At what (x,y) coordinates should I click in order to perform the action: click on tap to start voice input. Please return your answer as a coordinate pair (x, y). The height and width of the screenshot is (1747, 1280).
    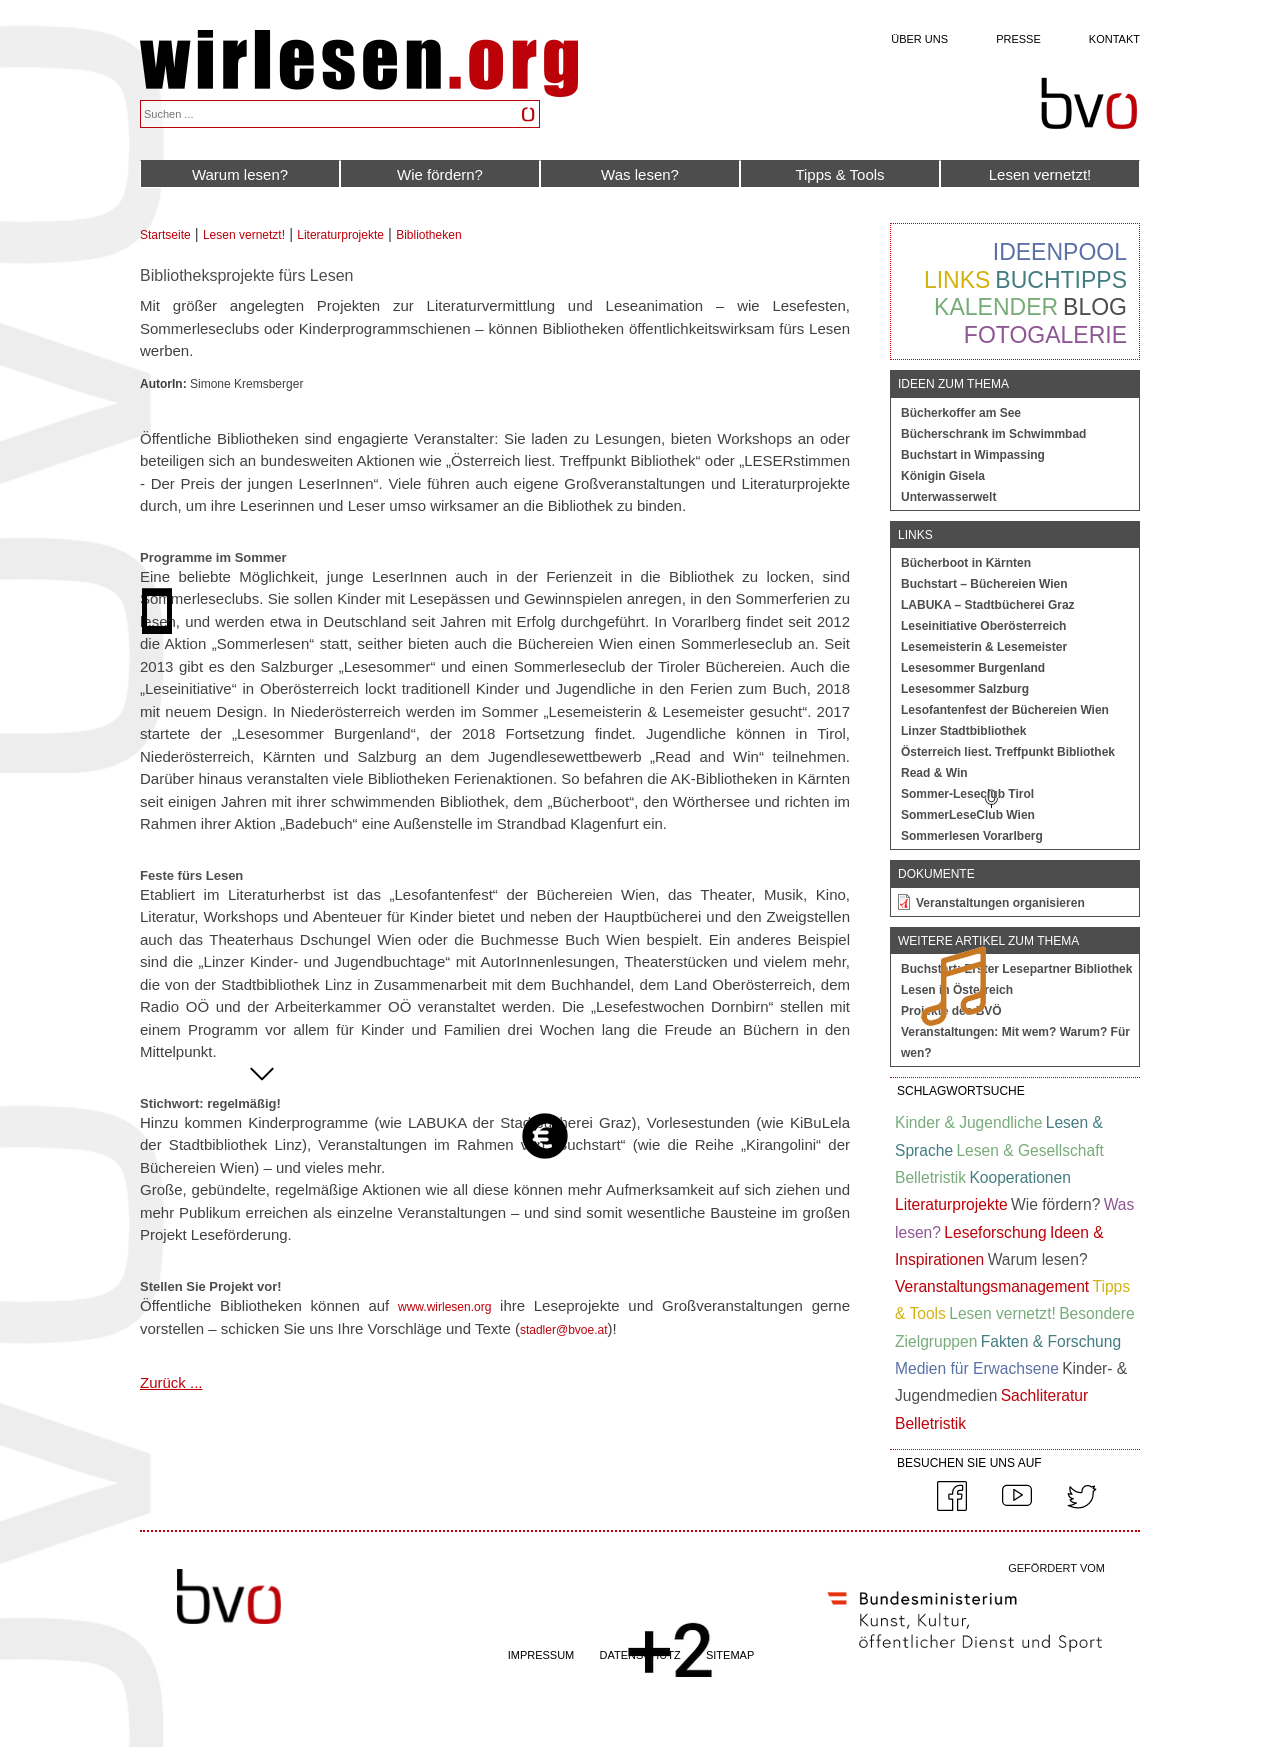
    Looking at the image, I should click on (991, 798).